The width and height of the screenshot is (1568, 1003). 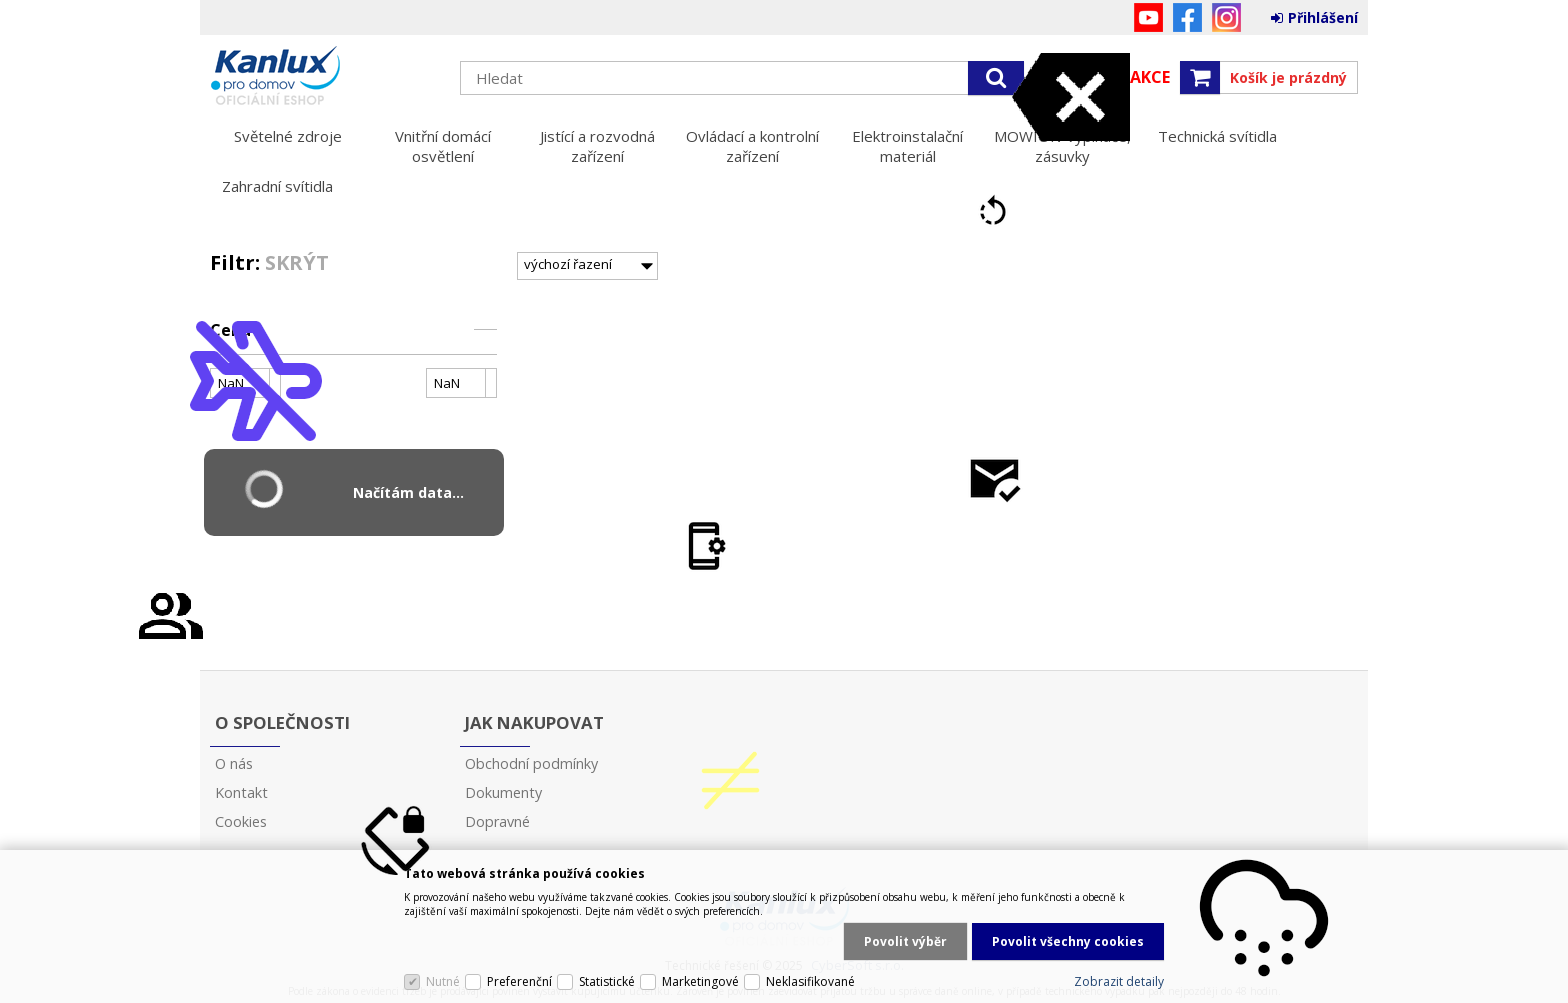 I want to click on rotate image counterclockwise, so click(x=993, y=212).